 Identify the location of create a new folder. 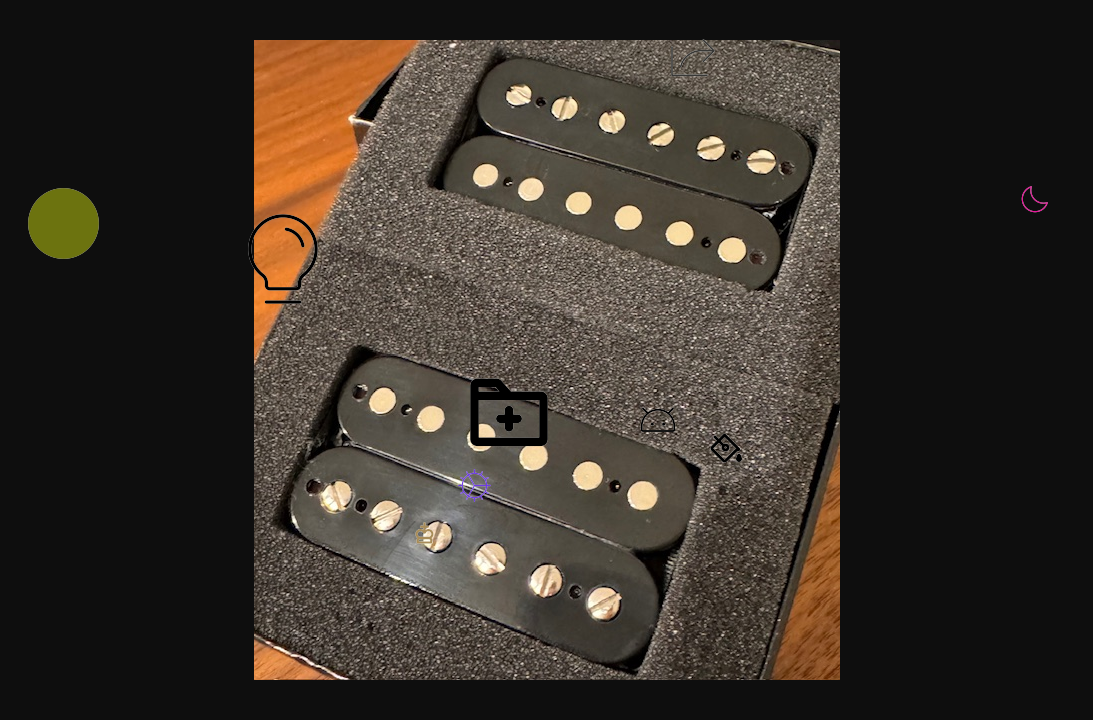
(509, 413).